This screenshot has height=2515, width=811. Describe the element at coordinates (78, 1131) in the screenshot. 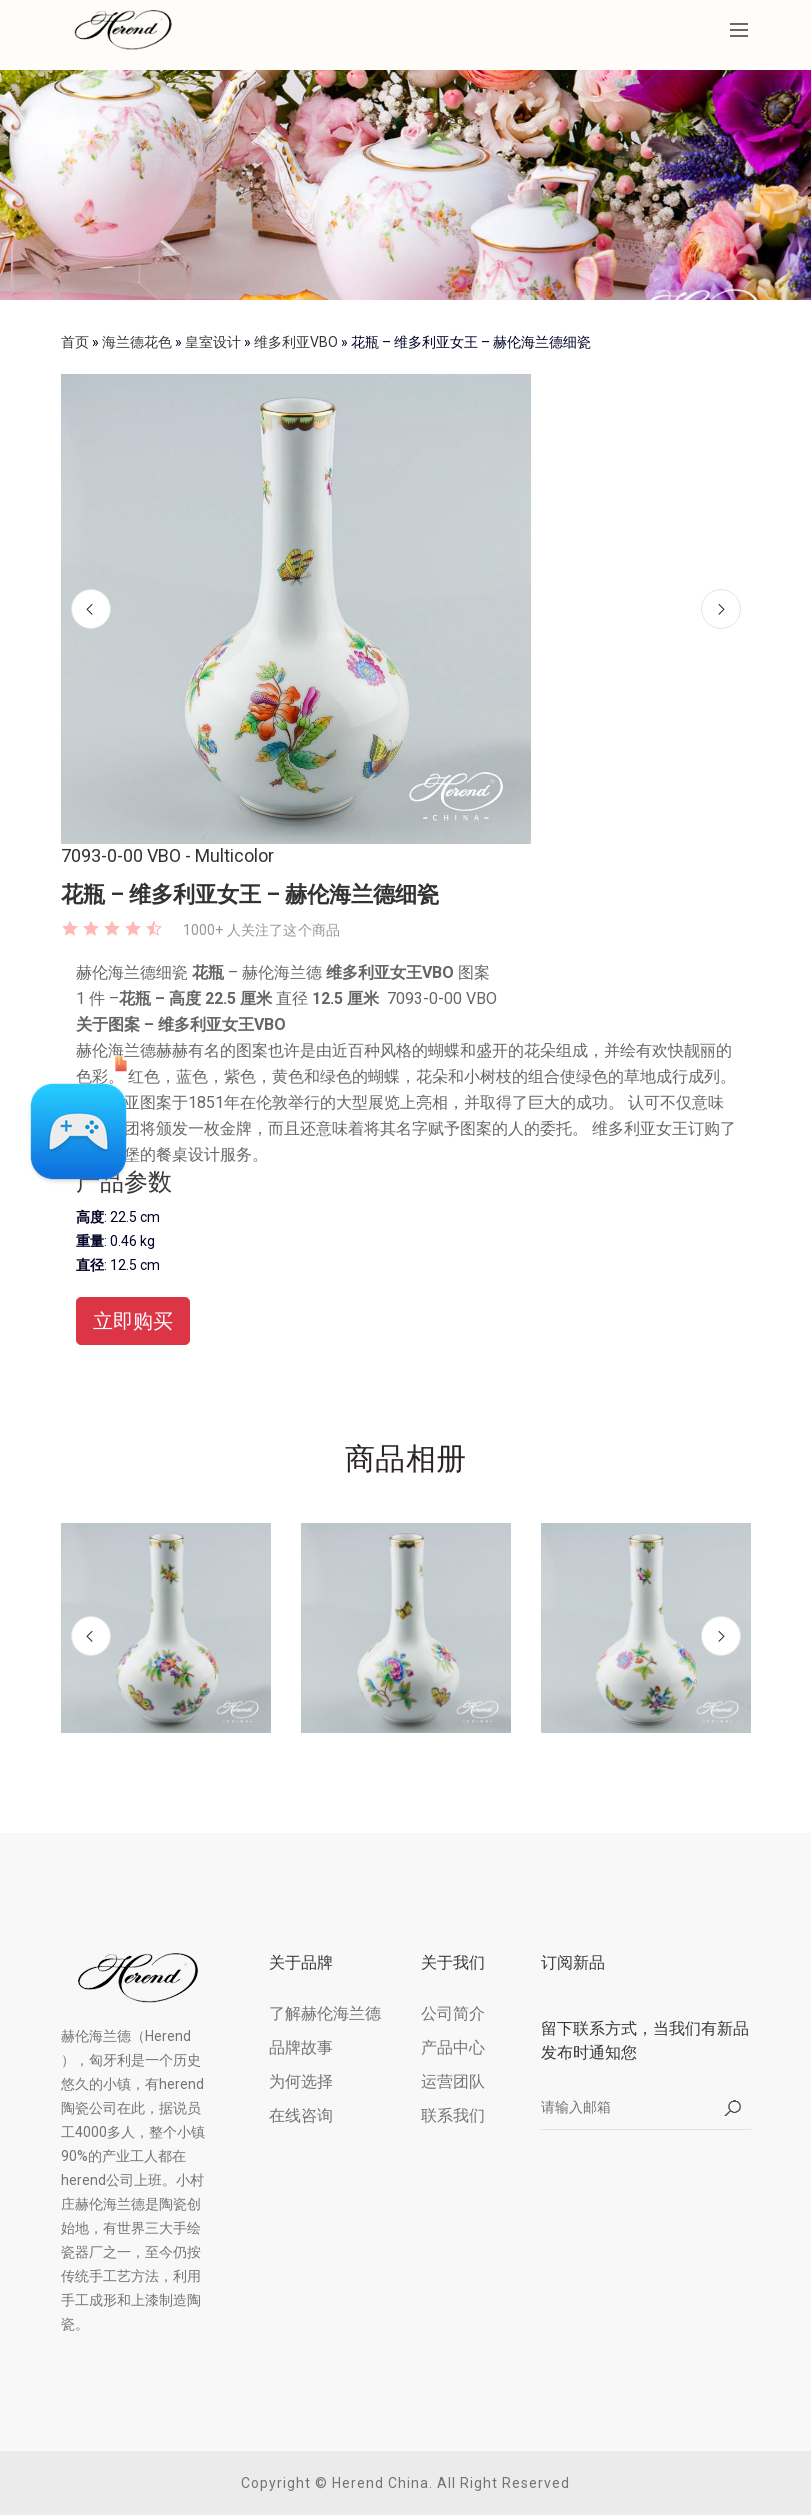

I see `open pcsx playstation emulator` at that location.